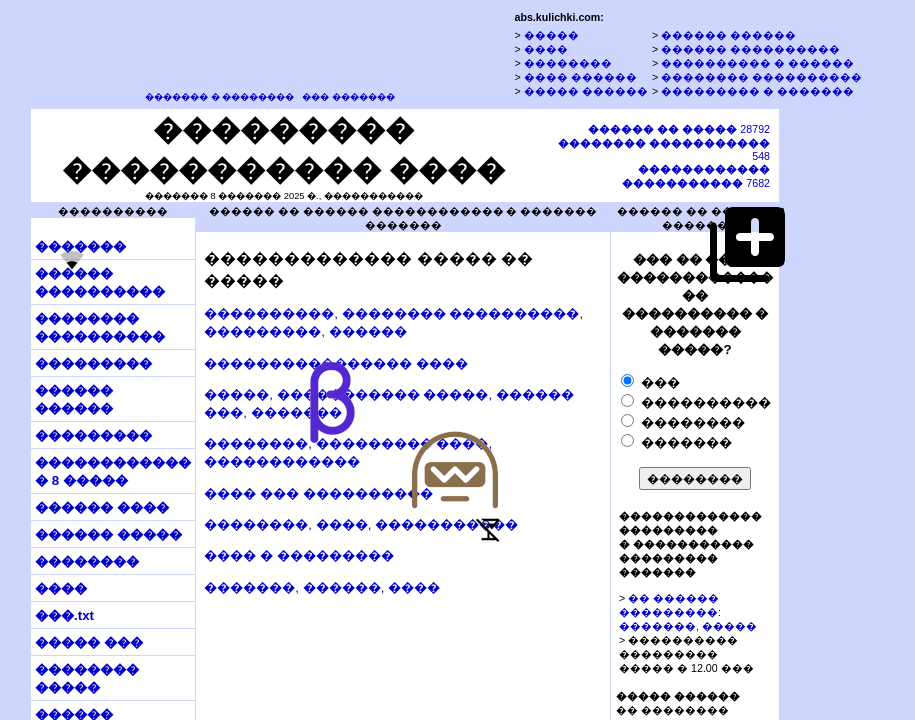  What do you see at coordinates (488, 529) in the screenshot?
I see `indicates an alcohol-free zone or no drinks allowed` at bounding box center [488, 529].